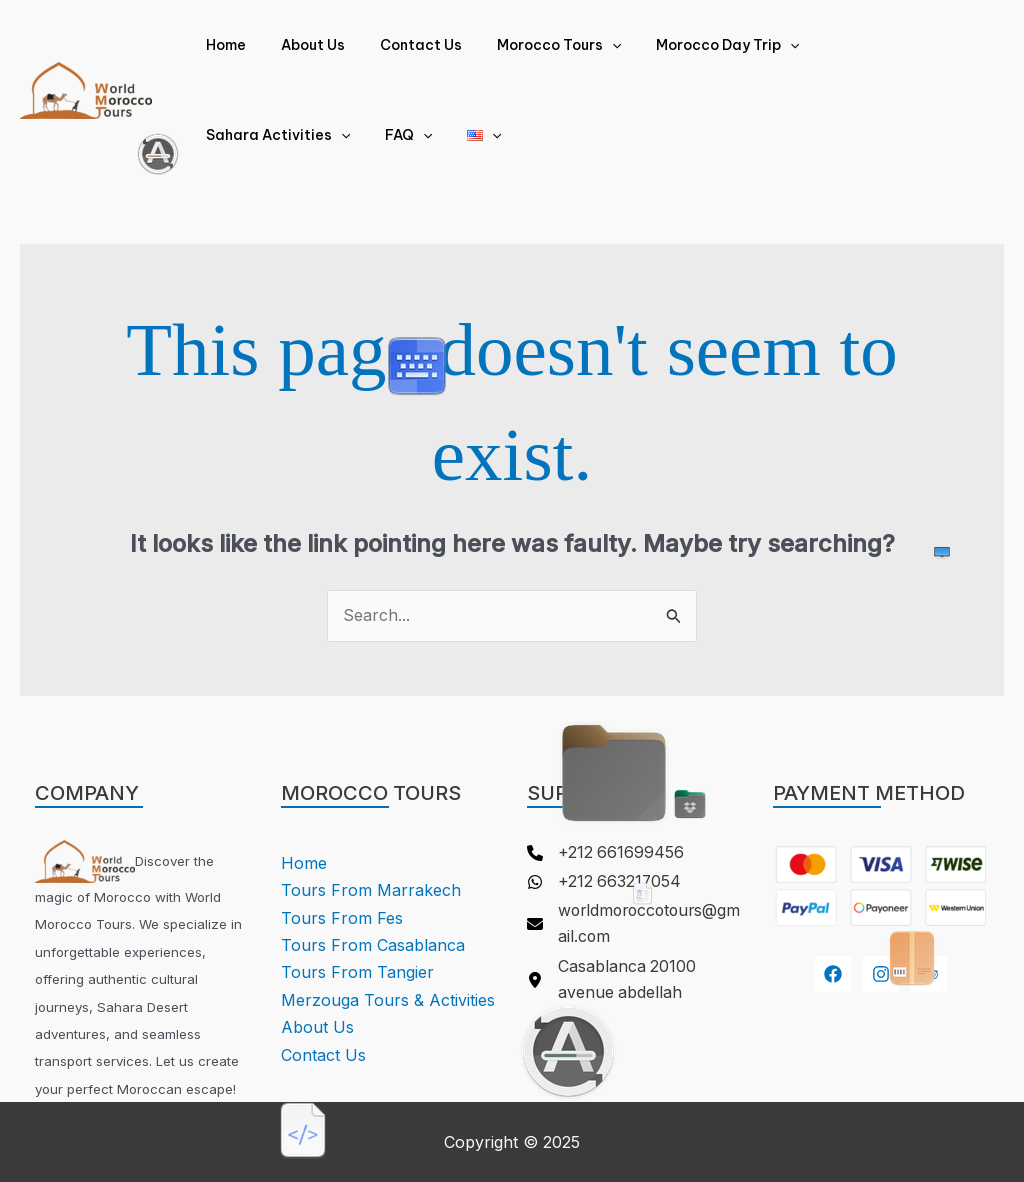 The width and height of the screenshot is (1024, 1182). I want to click on connect to an external display, so click(942, 551).